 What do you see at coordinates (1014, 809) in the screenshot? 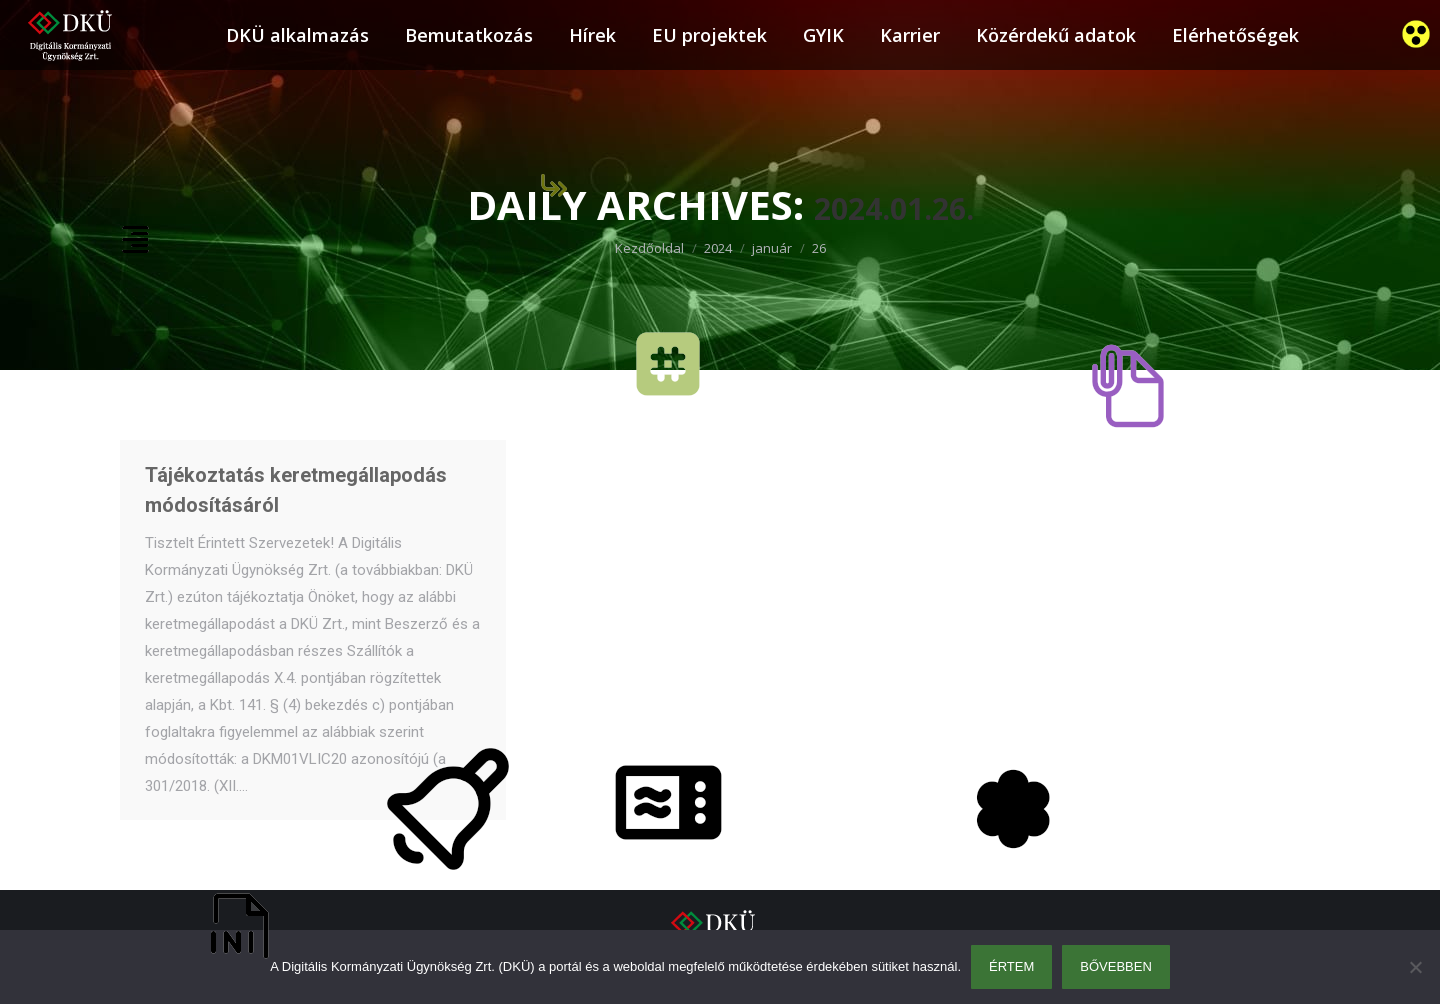
I see `indicates a michelin-starred restaurant or venue` at bounding box center [1014, 809].